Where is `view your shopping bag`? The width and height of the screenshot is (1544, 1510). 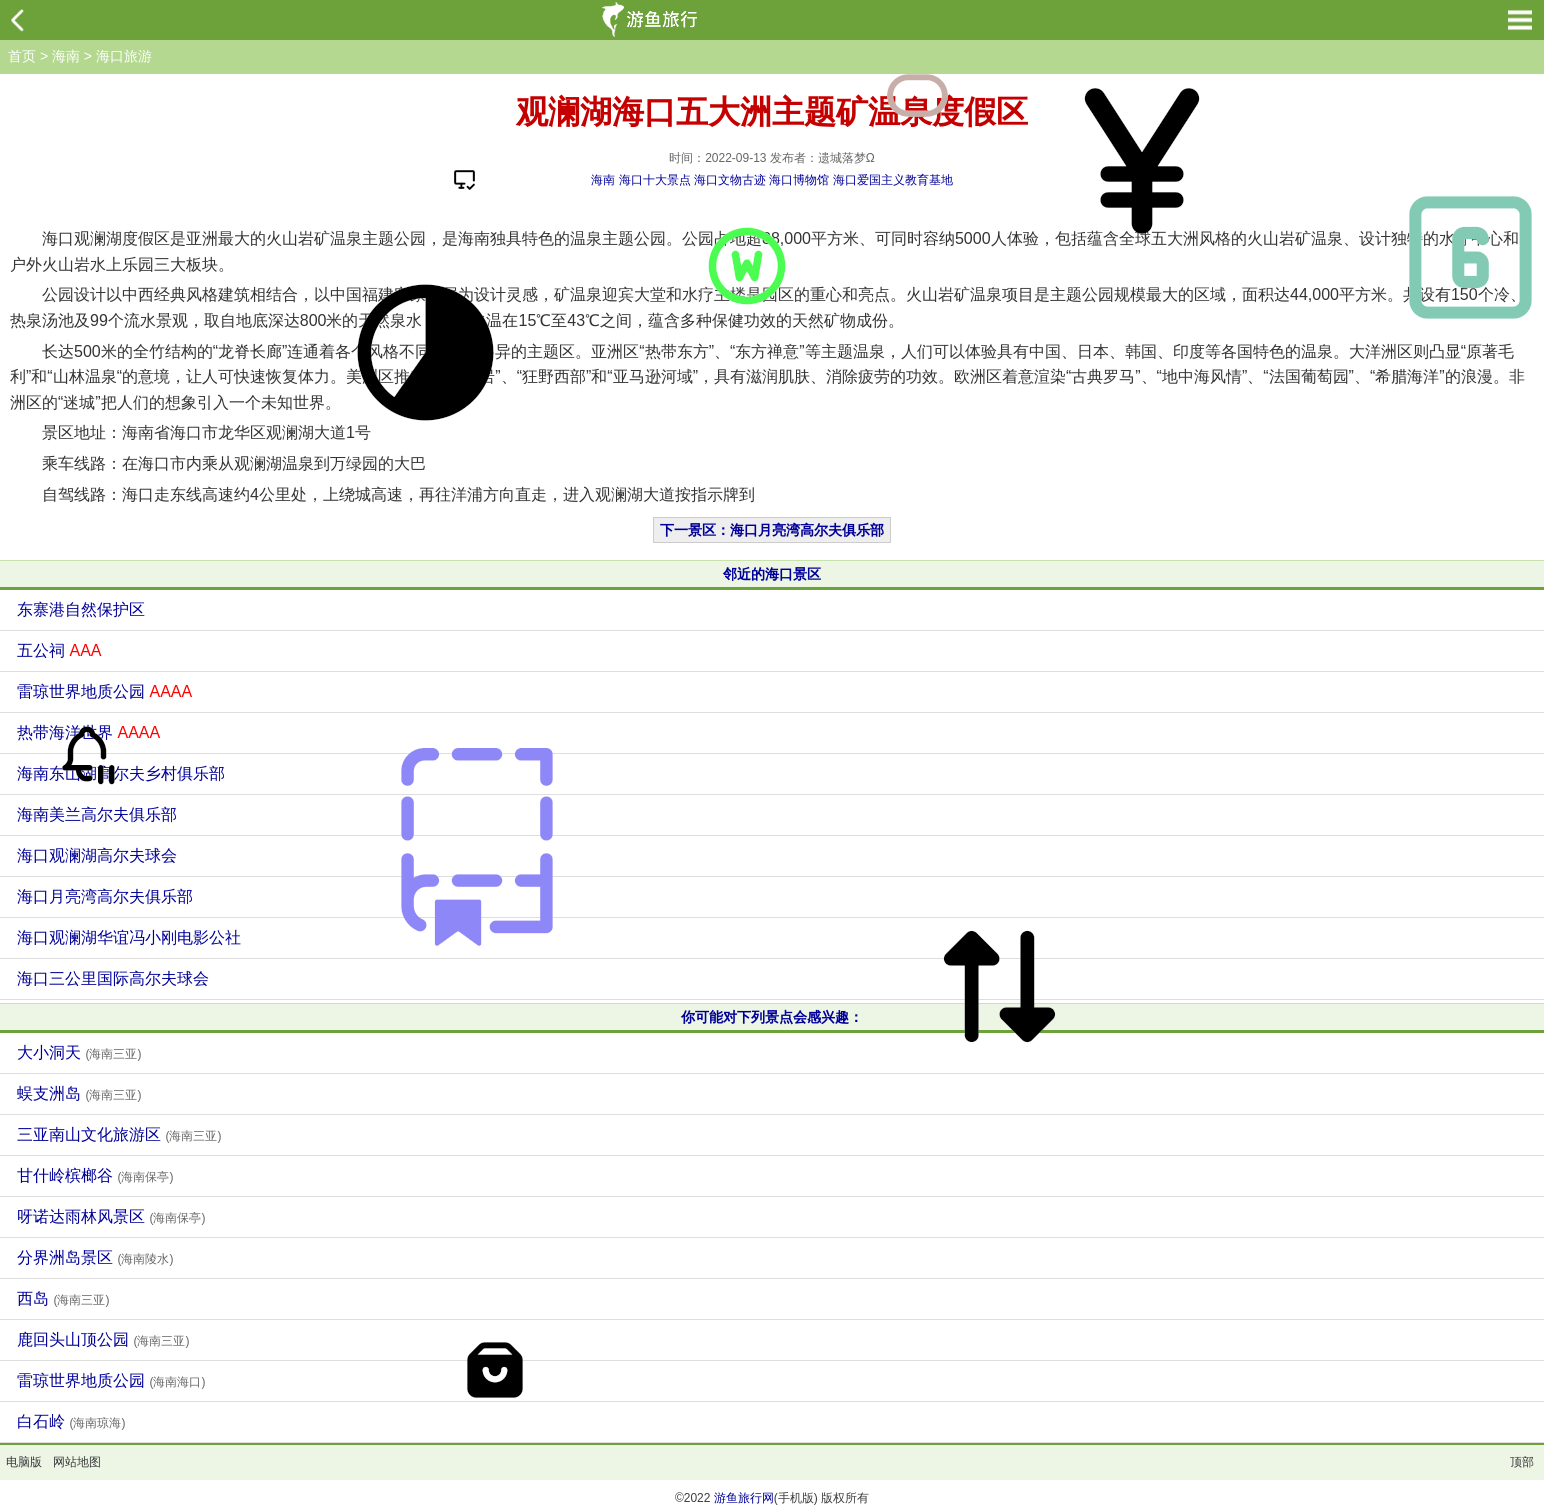 view your shopping bag is located at coordinates (495, 1370).